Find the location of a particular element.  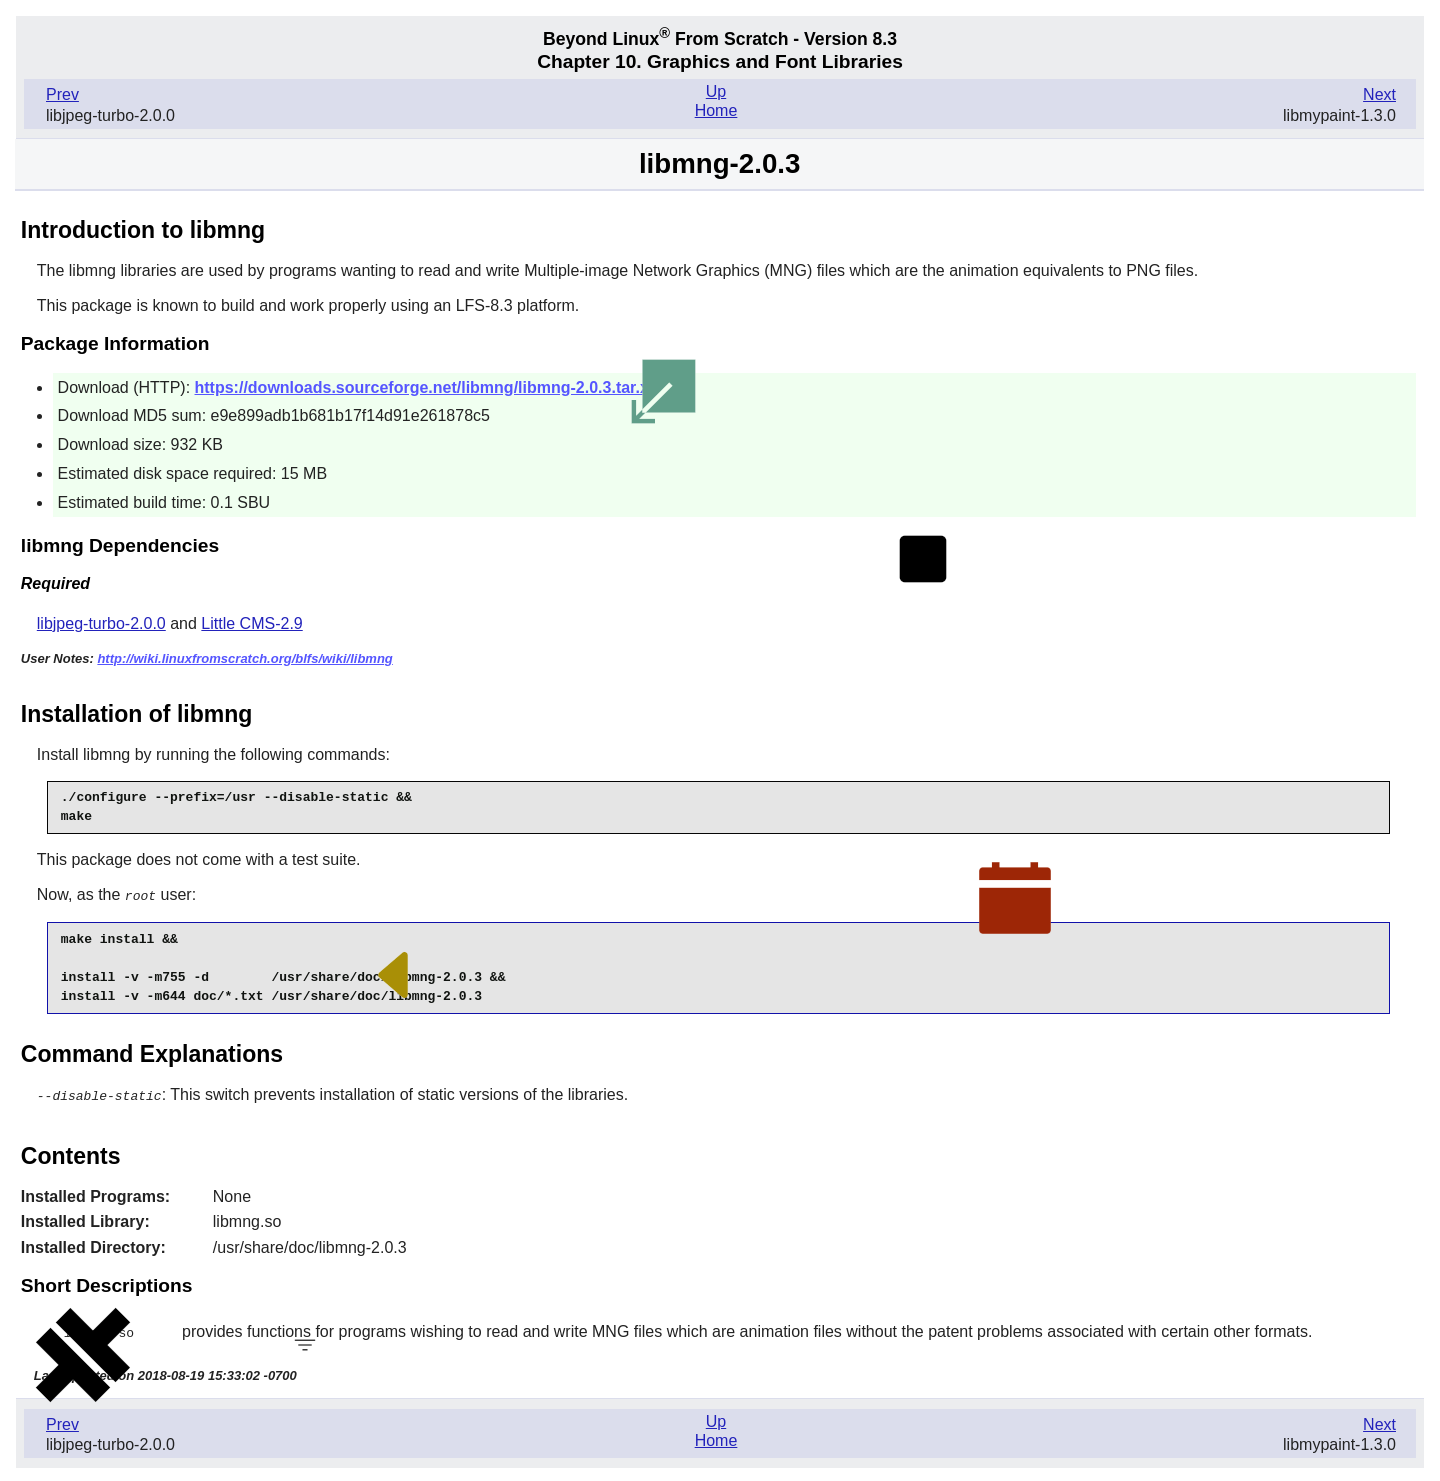

stop media playback is located at coordinates (923, 559).